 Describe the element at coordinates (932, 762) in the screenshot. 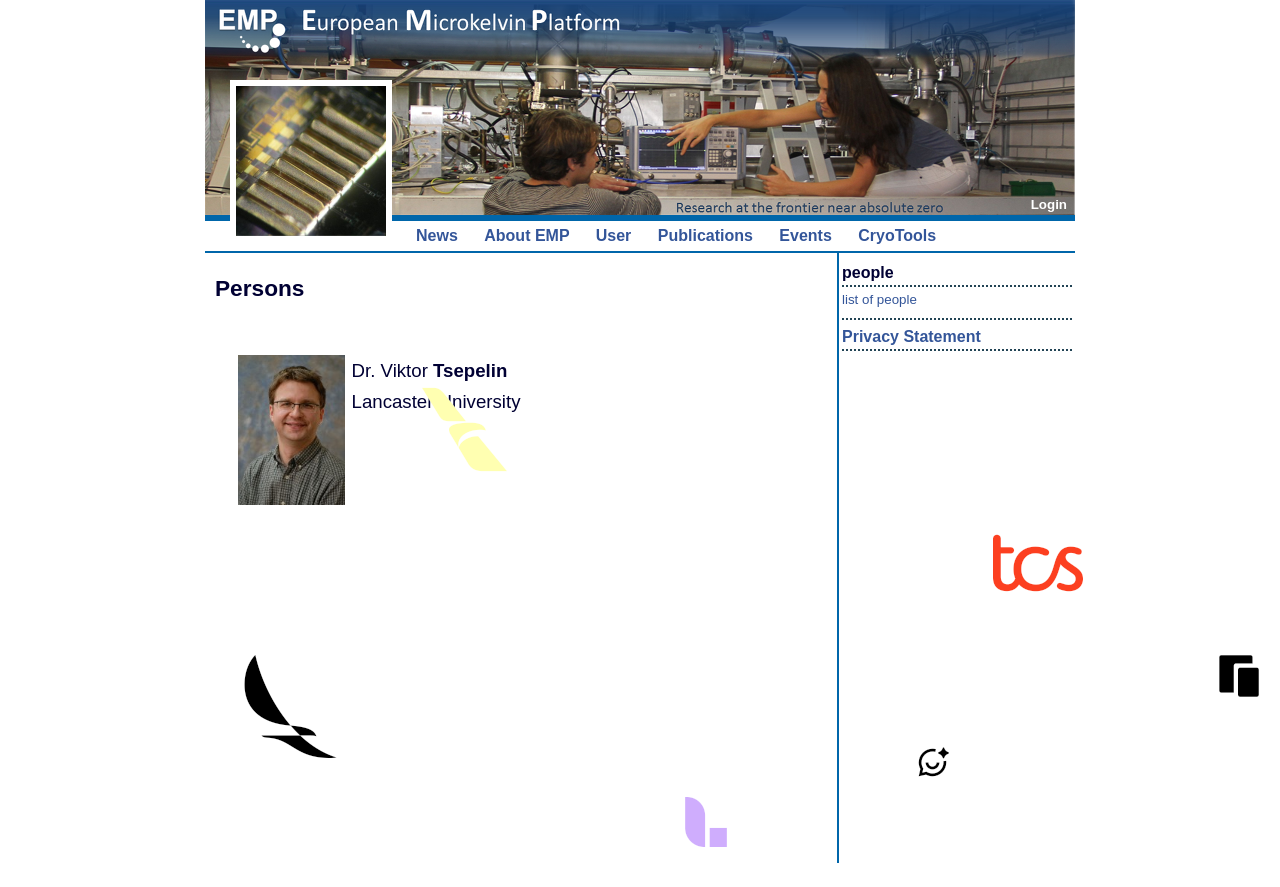

I see `start a conversation with AI assistant` at that location.